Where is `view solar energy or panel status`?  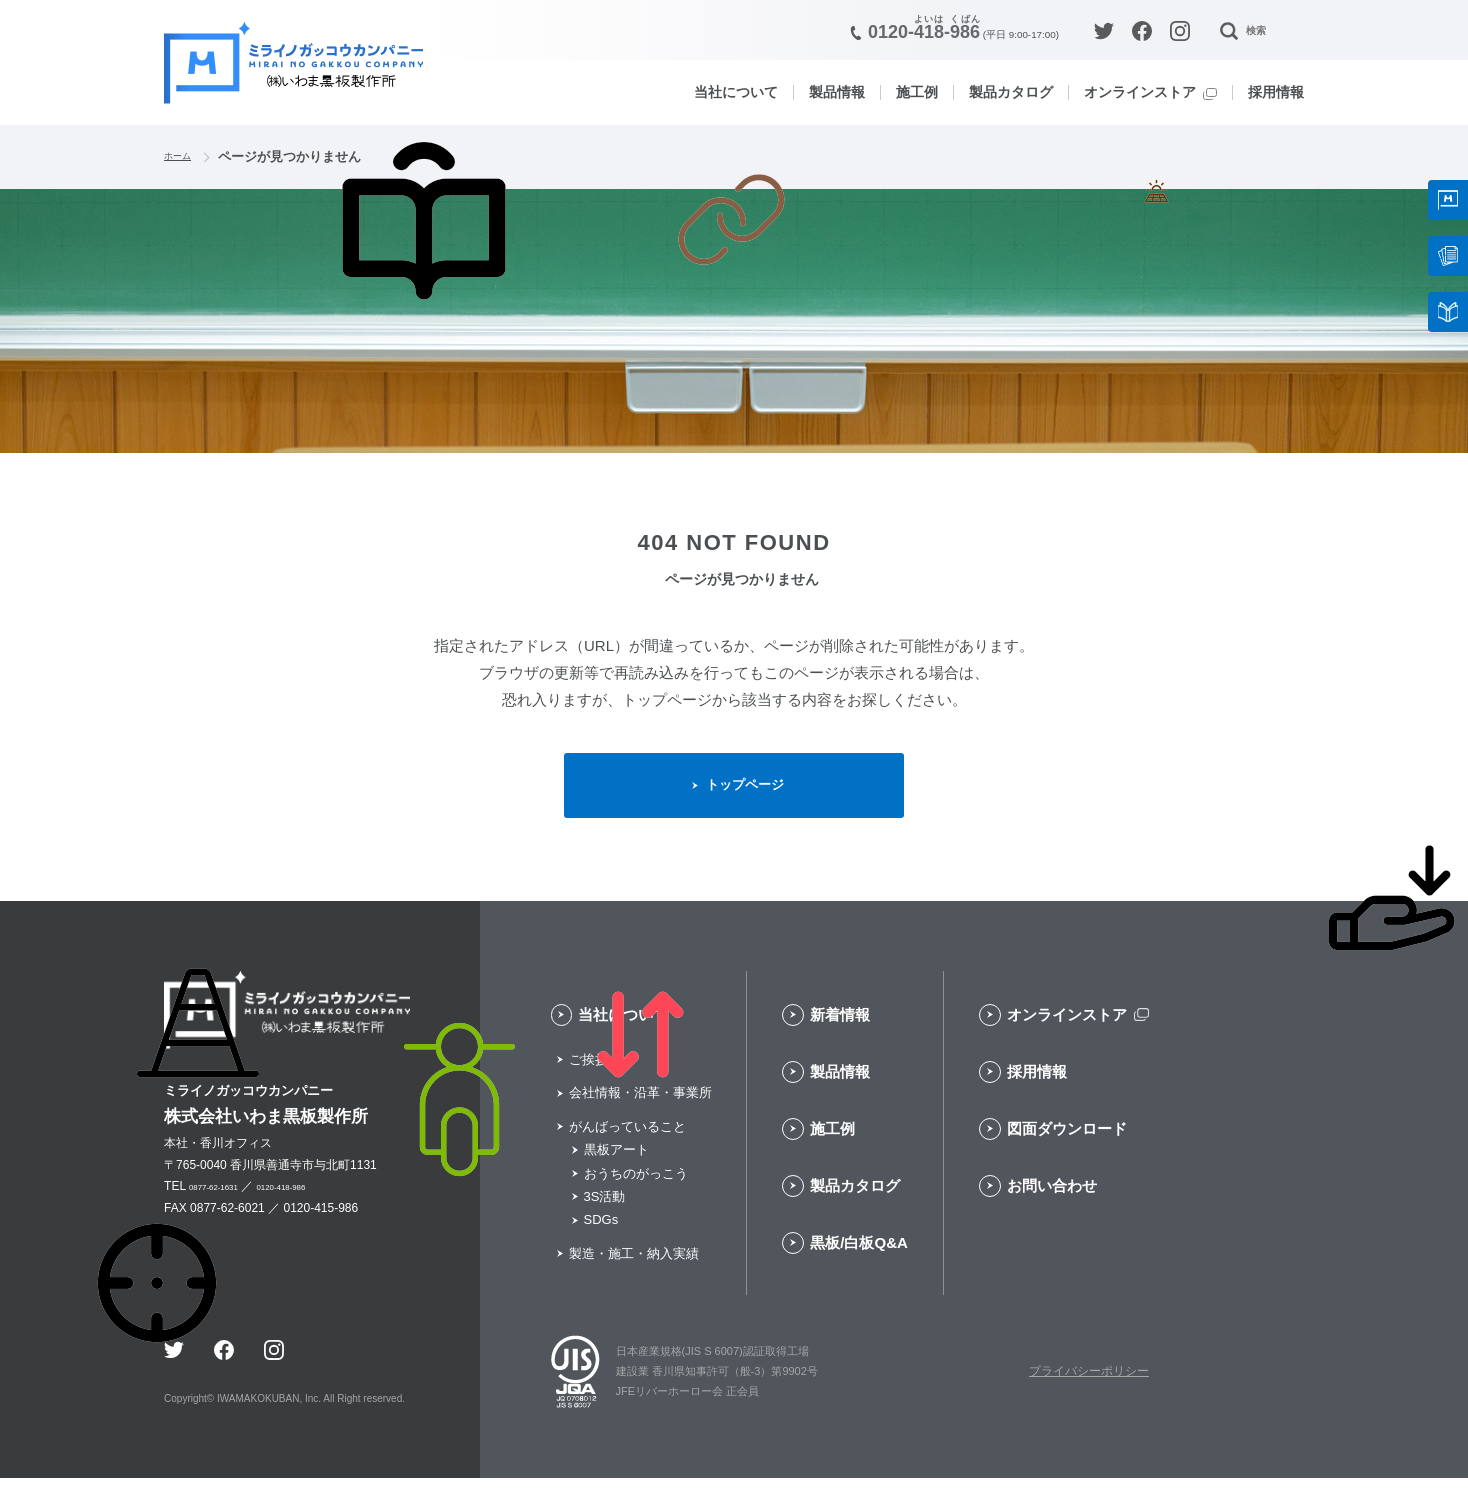 view solar energy or panel status is located at coordinates (1156, 192).